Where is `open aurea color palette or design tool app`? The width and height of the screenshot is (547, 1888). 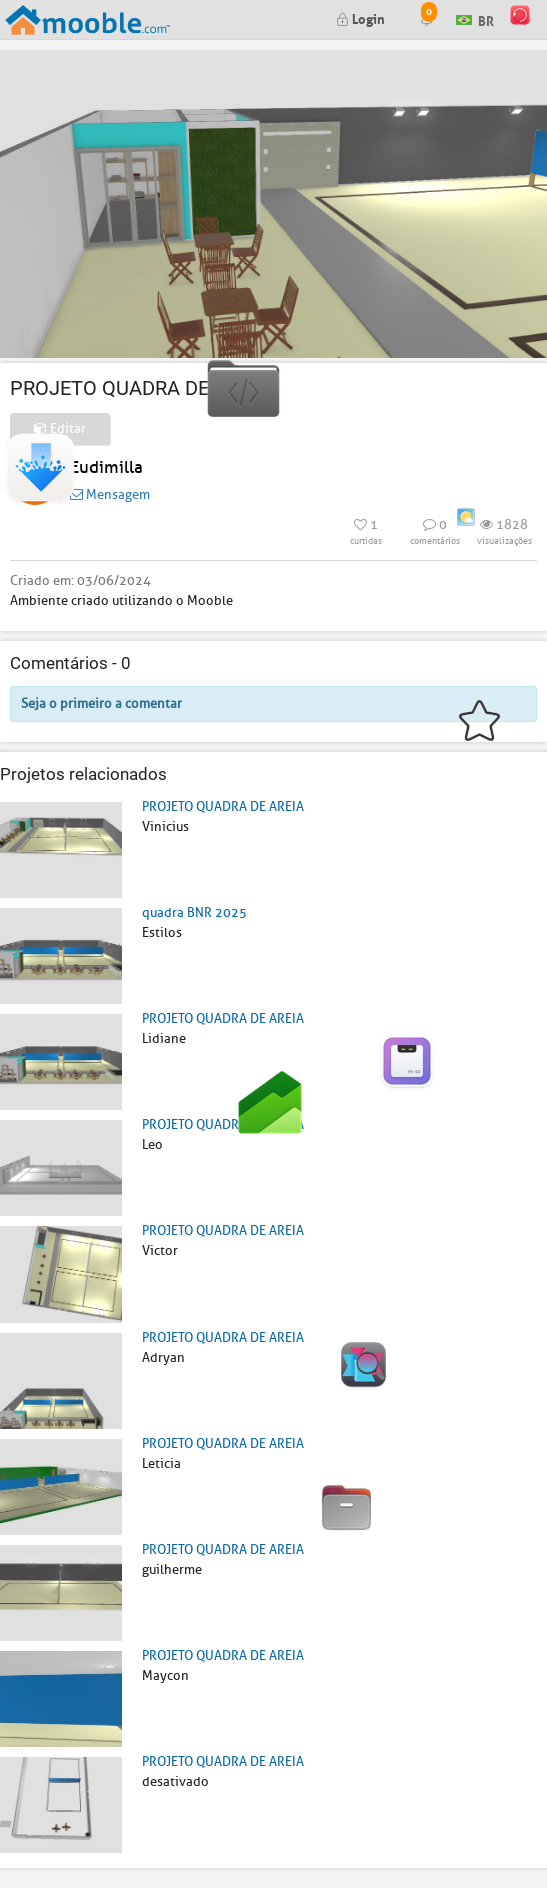
open aurea color palette or design tool app is located at coordinates (363, 1364).